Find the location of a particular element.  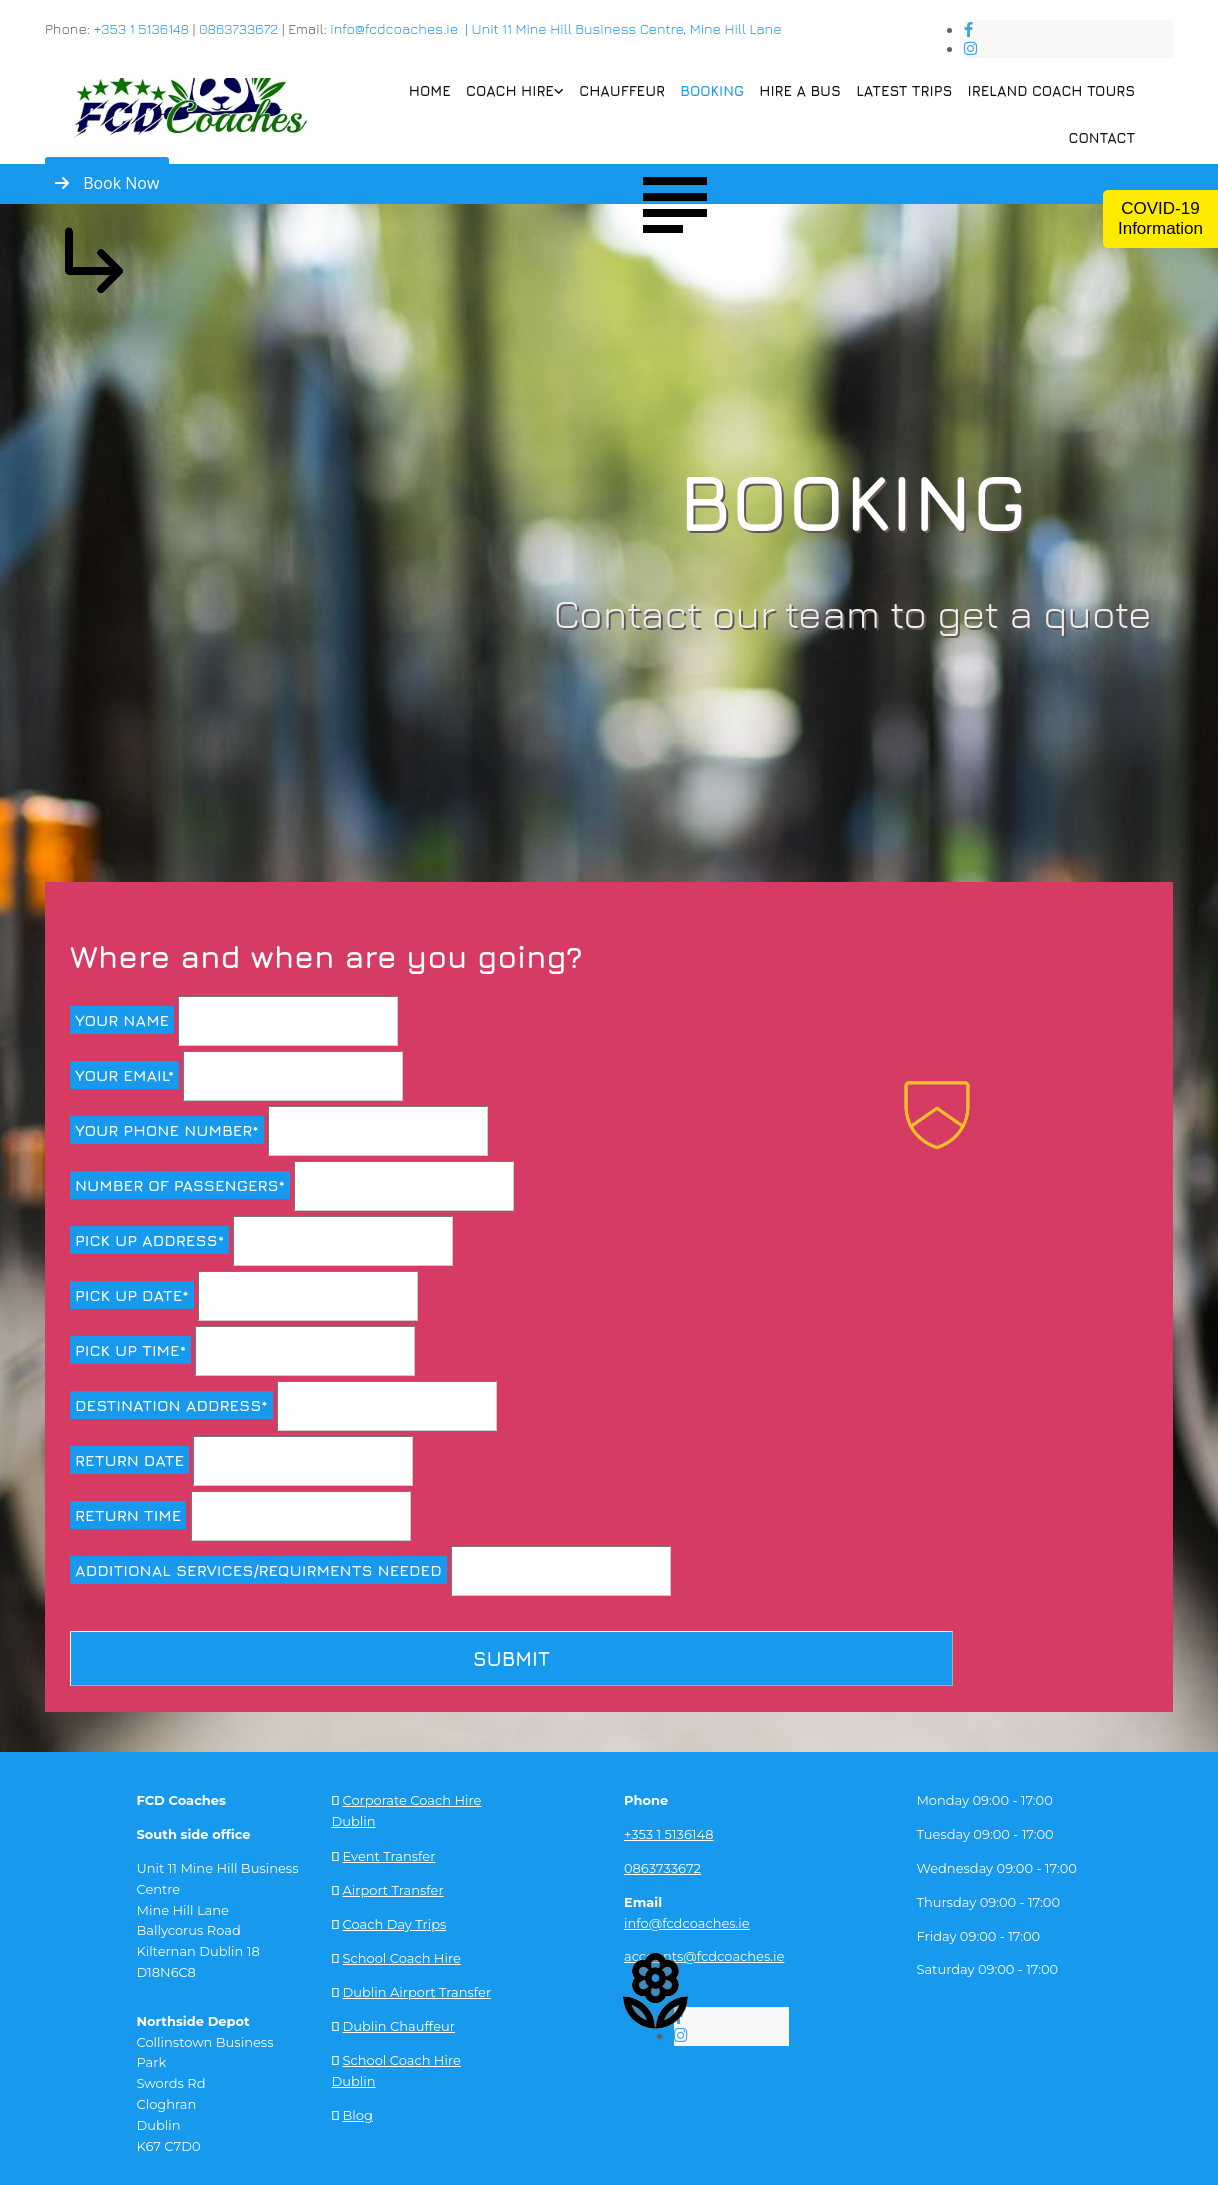

access security or protection settings is located at coordinates (937, 1111).